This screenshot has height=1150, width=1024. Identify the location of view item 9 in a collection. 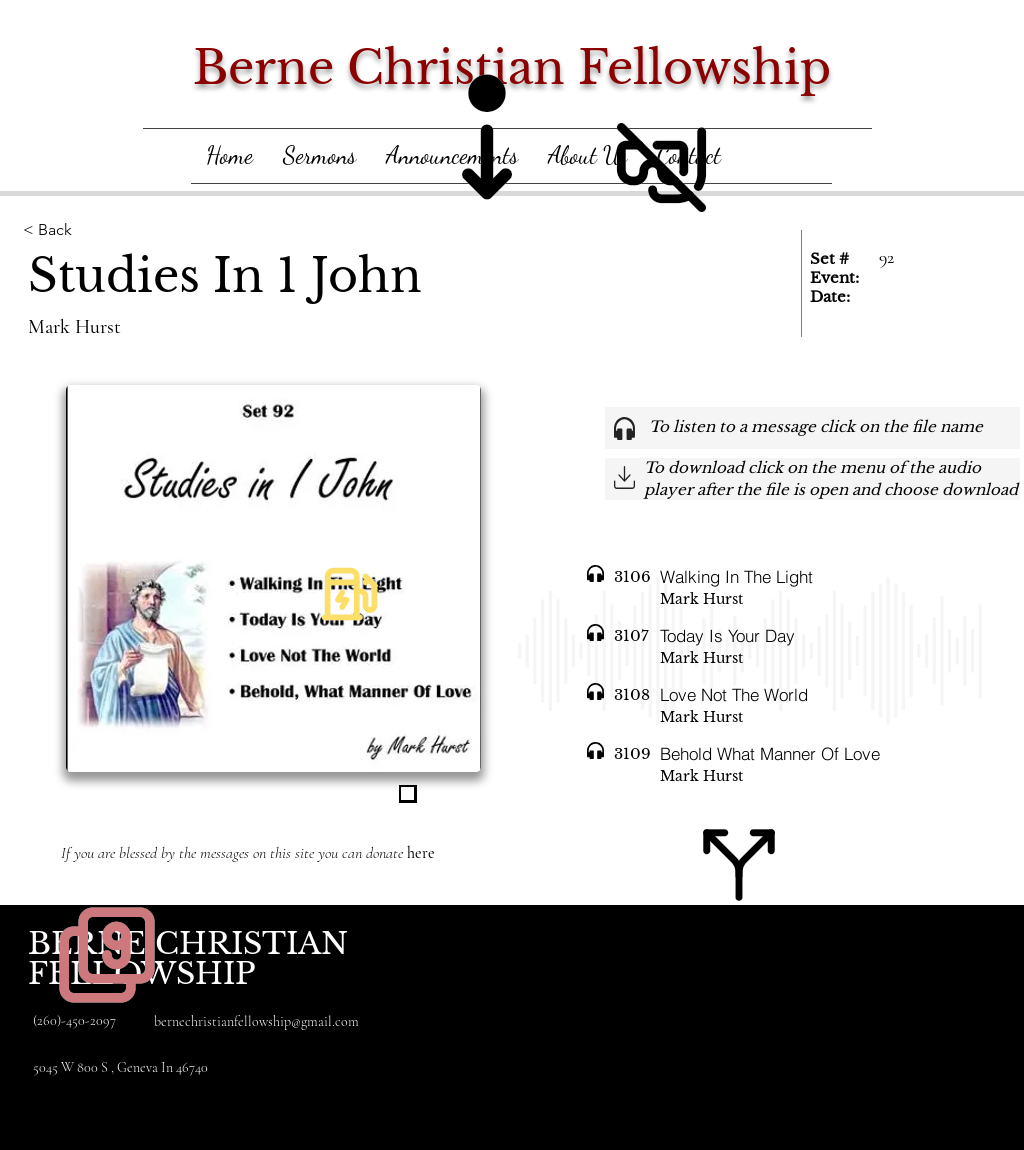
(107, 955).